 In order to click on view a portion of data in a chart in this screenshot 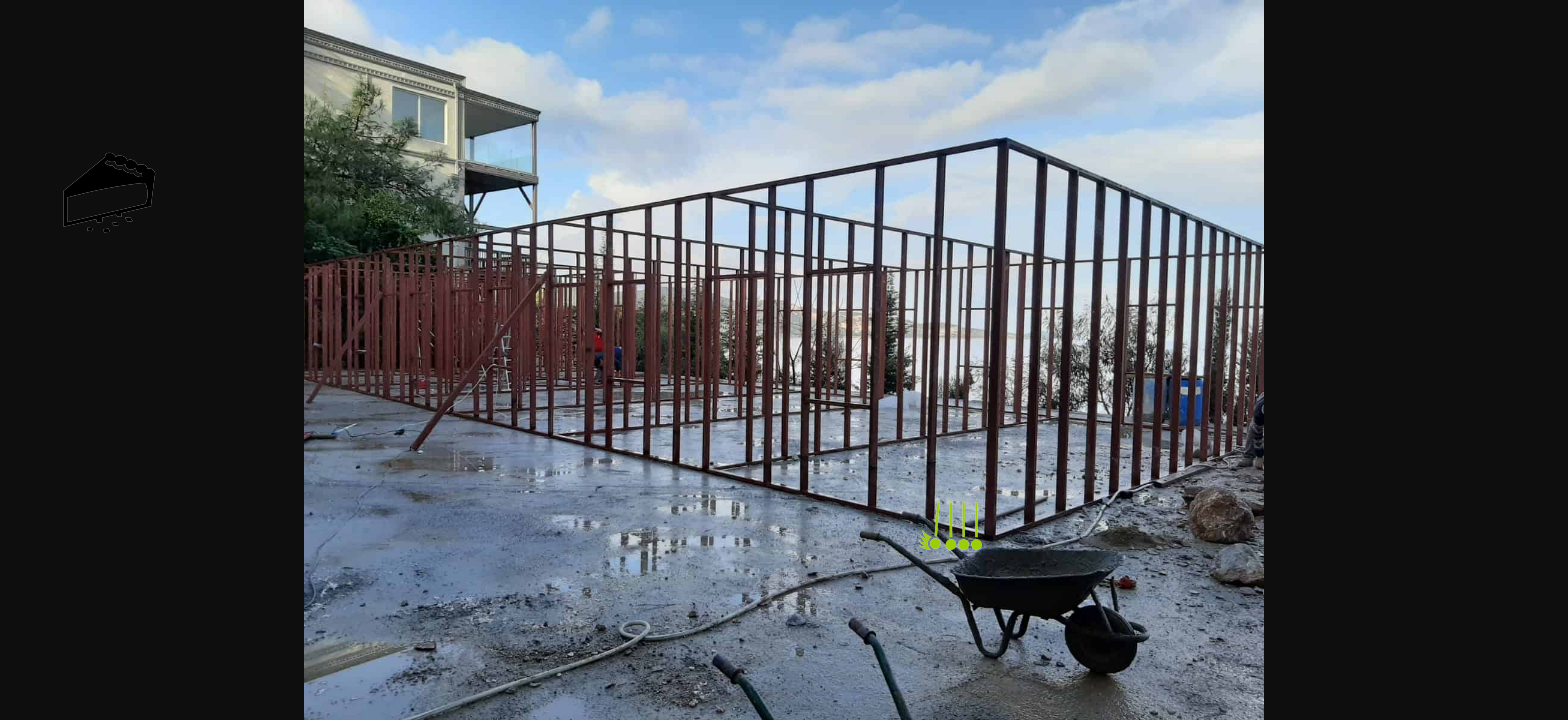, I will do `click(109, 187)`.